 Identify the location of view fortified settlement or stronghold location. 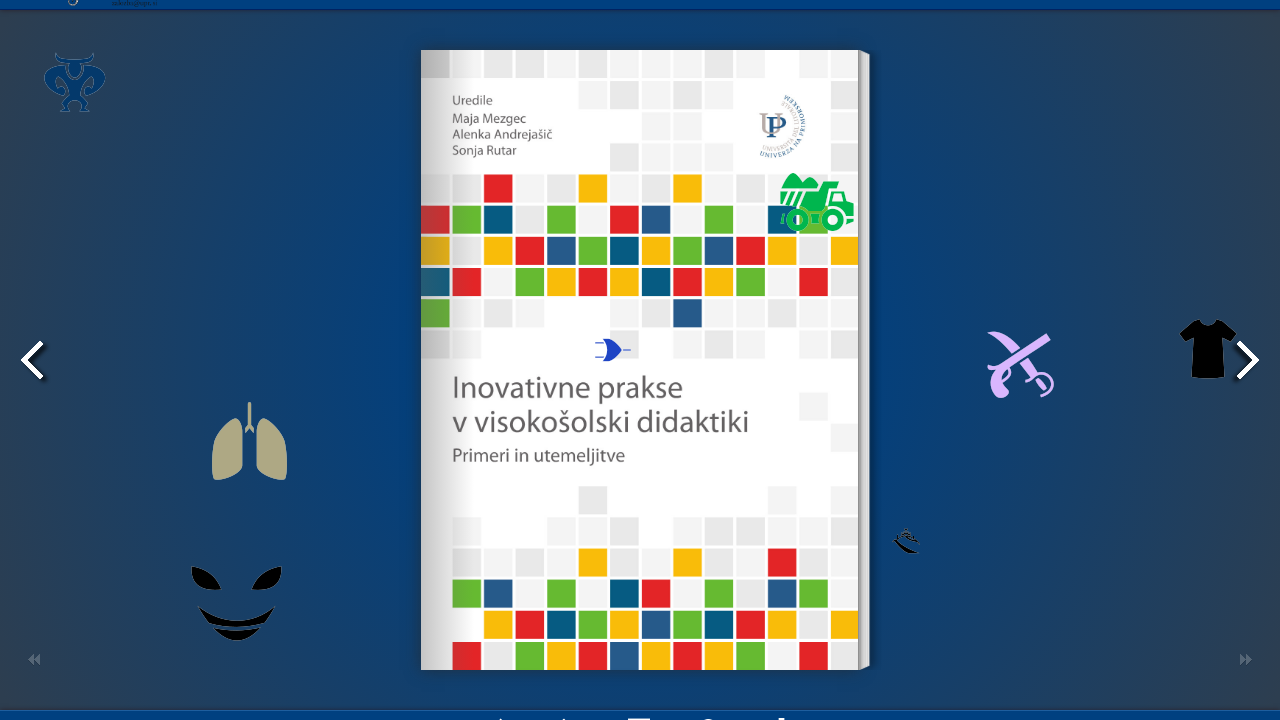
(906, 540).